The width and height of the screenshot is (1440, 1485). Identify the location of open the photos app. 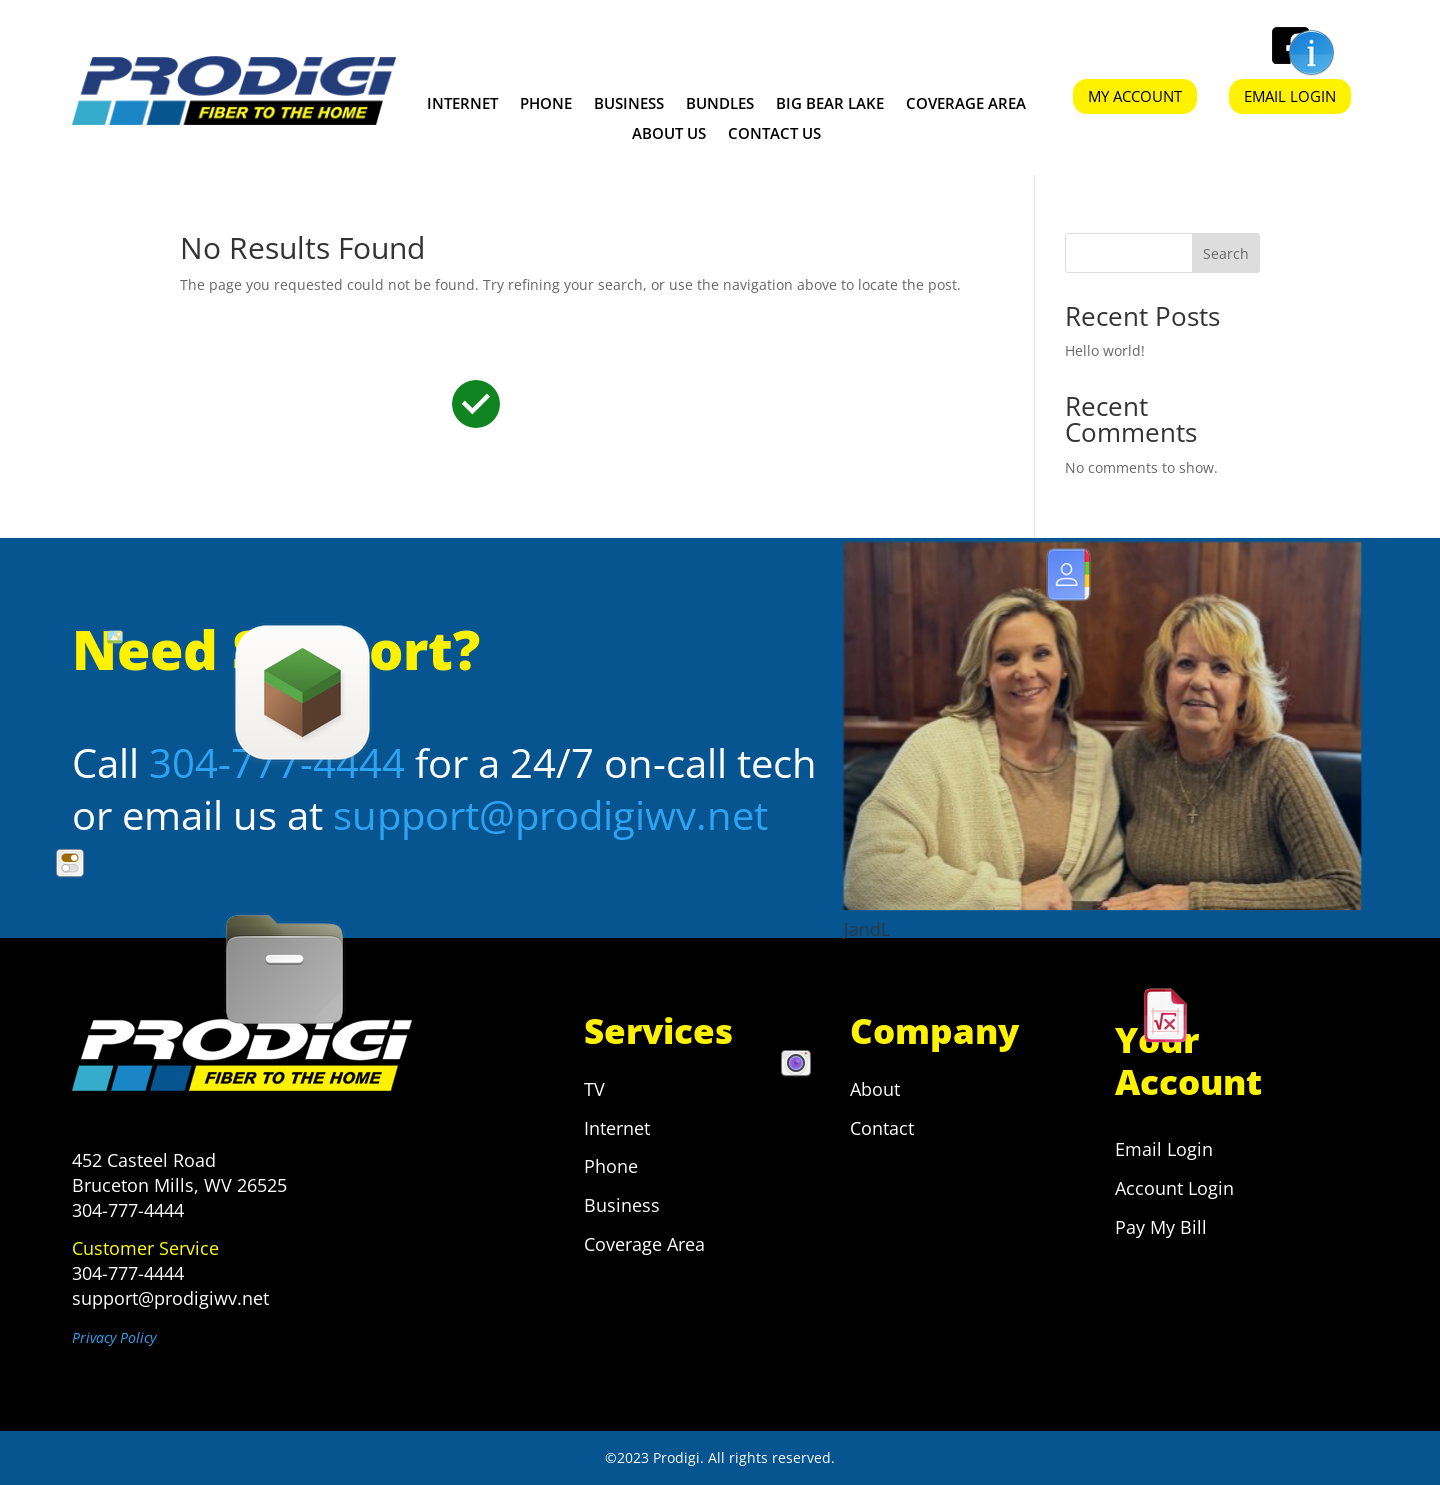
(115, 637).